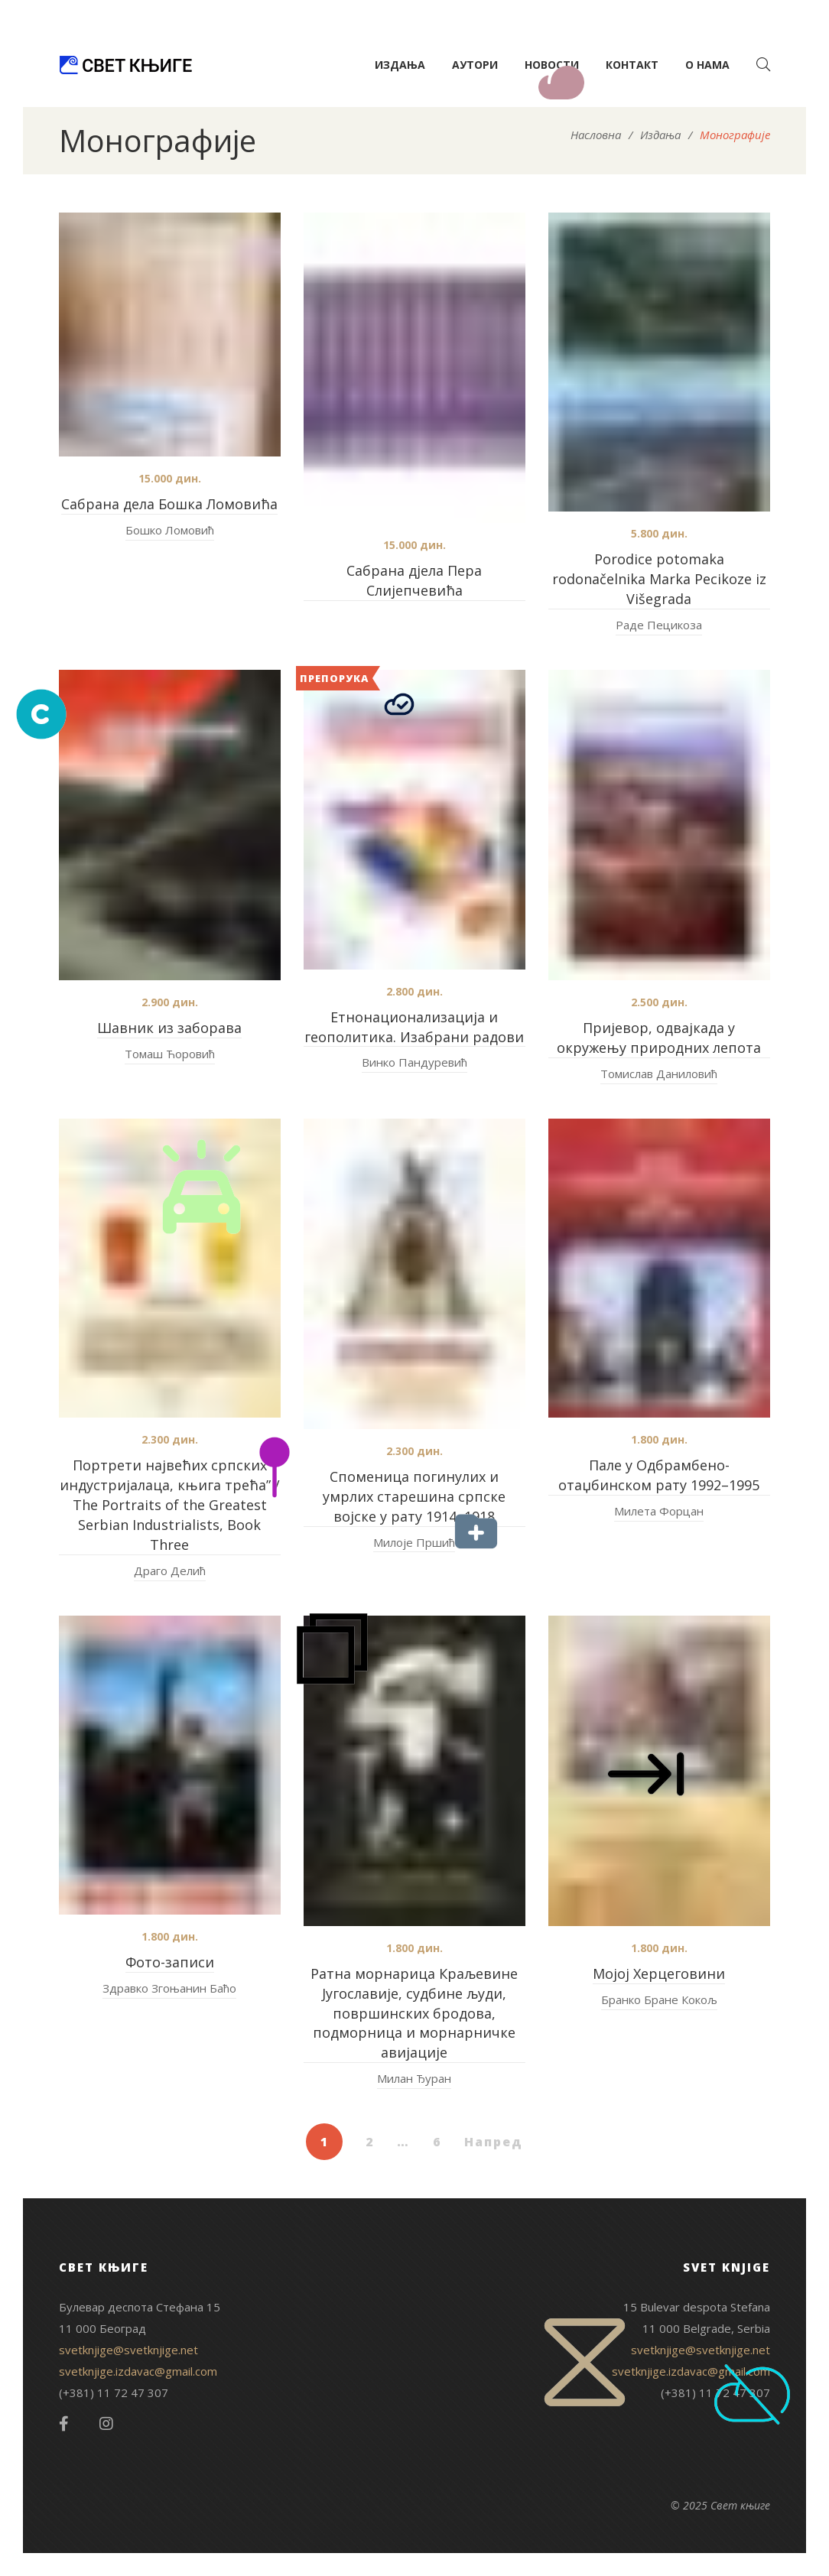 The width and height of the screenshot is (829, 2576). I want to click on restore window to previous size, so click(329, 1645).